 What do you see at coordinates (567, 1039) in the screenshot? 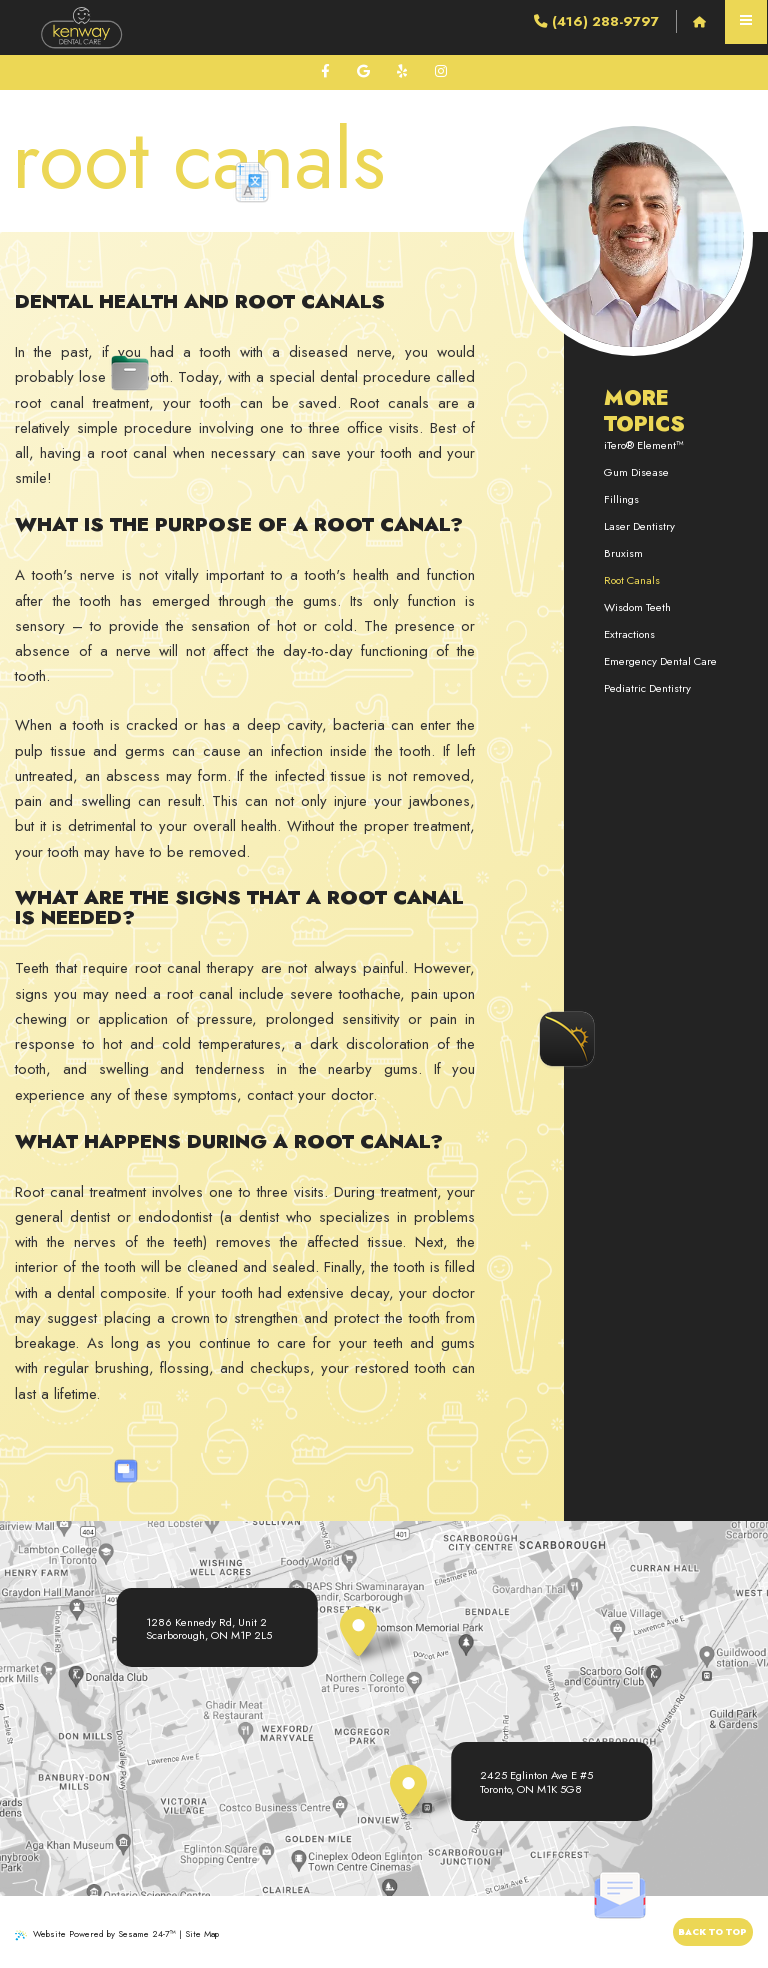
I see `launch the starbound game` at bounding box center [567, 1039].